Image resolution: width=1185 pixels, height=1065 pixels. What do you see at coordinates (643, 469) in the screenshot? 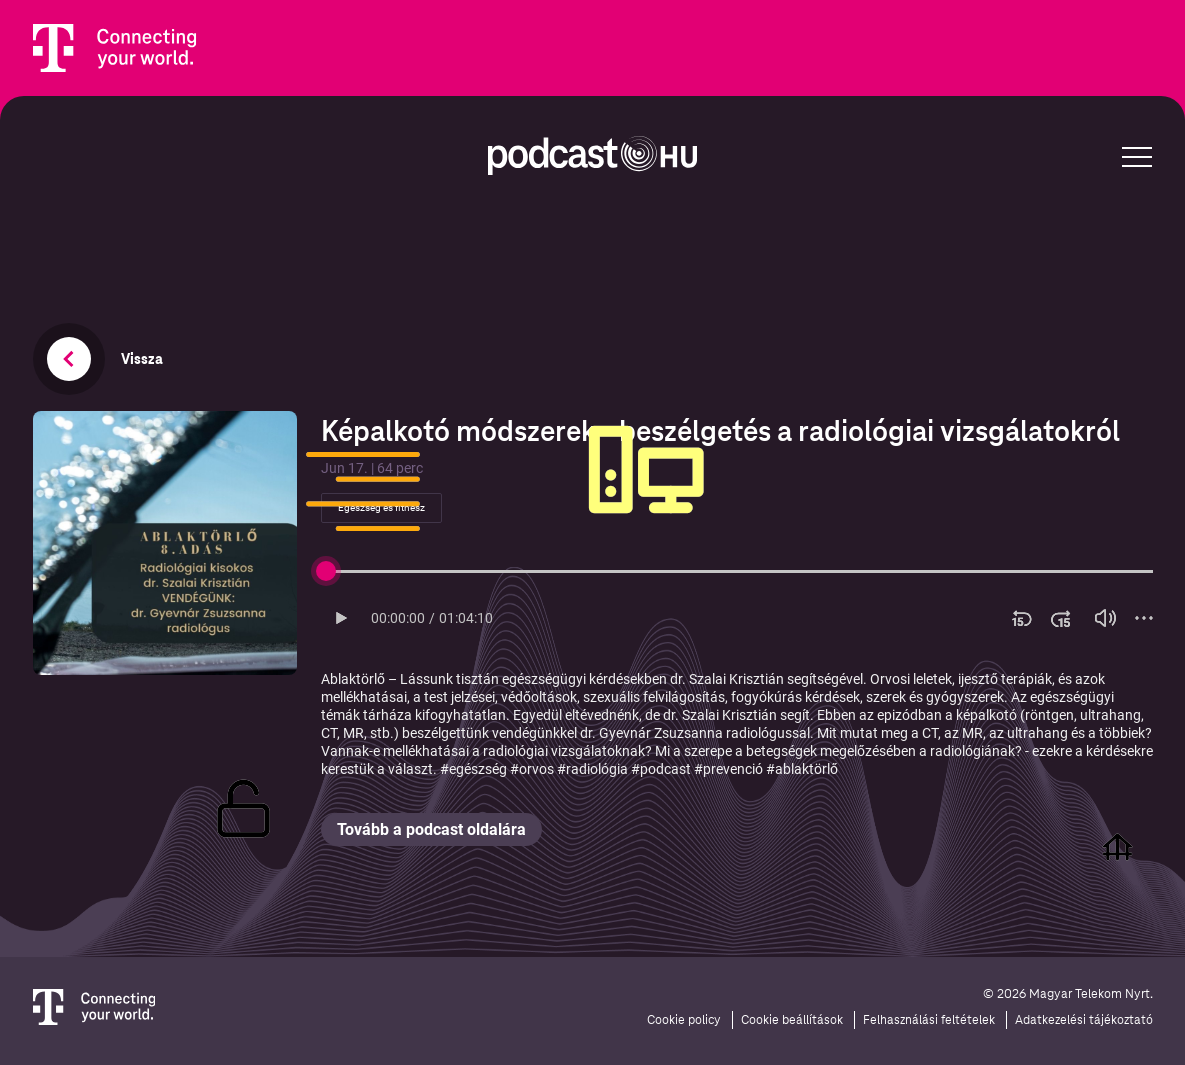
I see `desktop computer or PC device` at bounding box center [643, 469].